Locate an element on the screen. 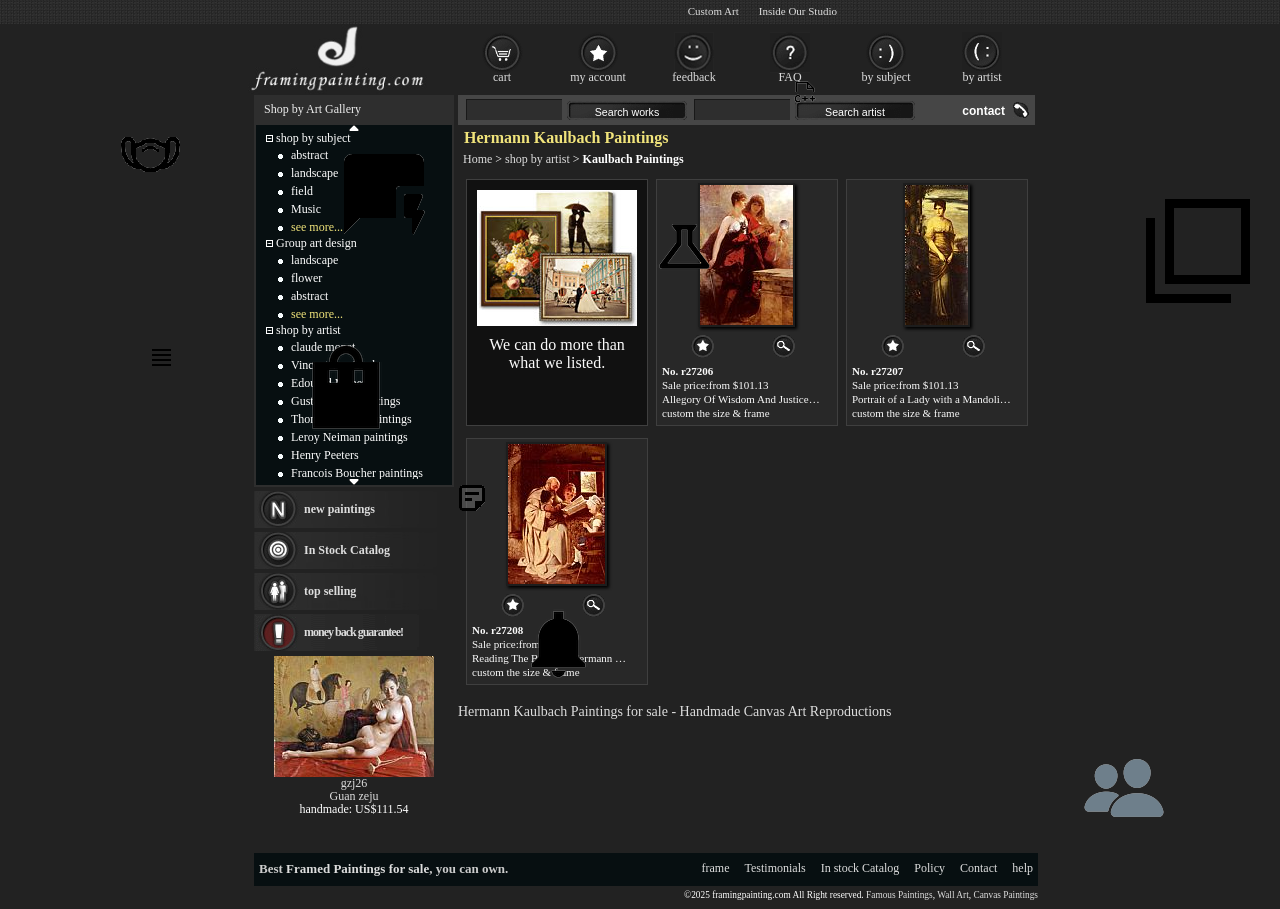 This screenshot has height=909, width=1280. view your notifications is located at coordinates (558, 643).